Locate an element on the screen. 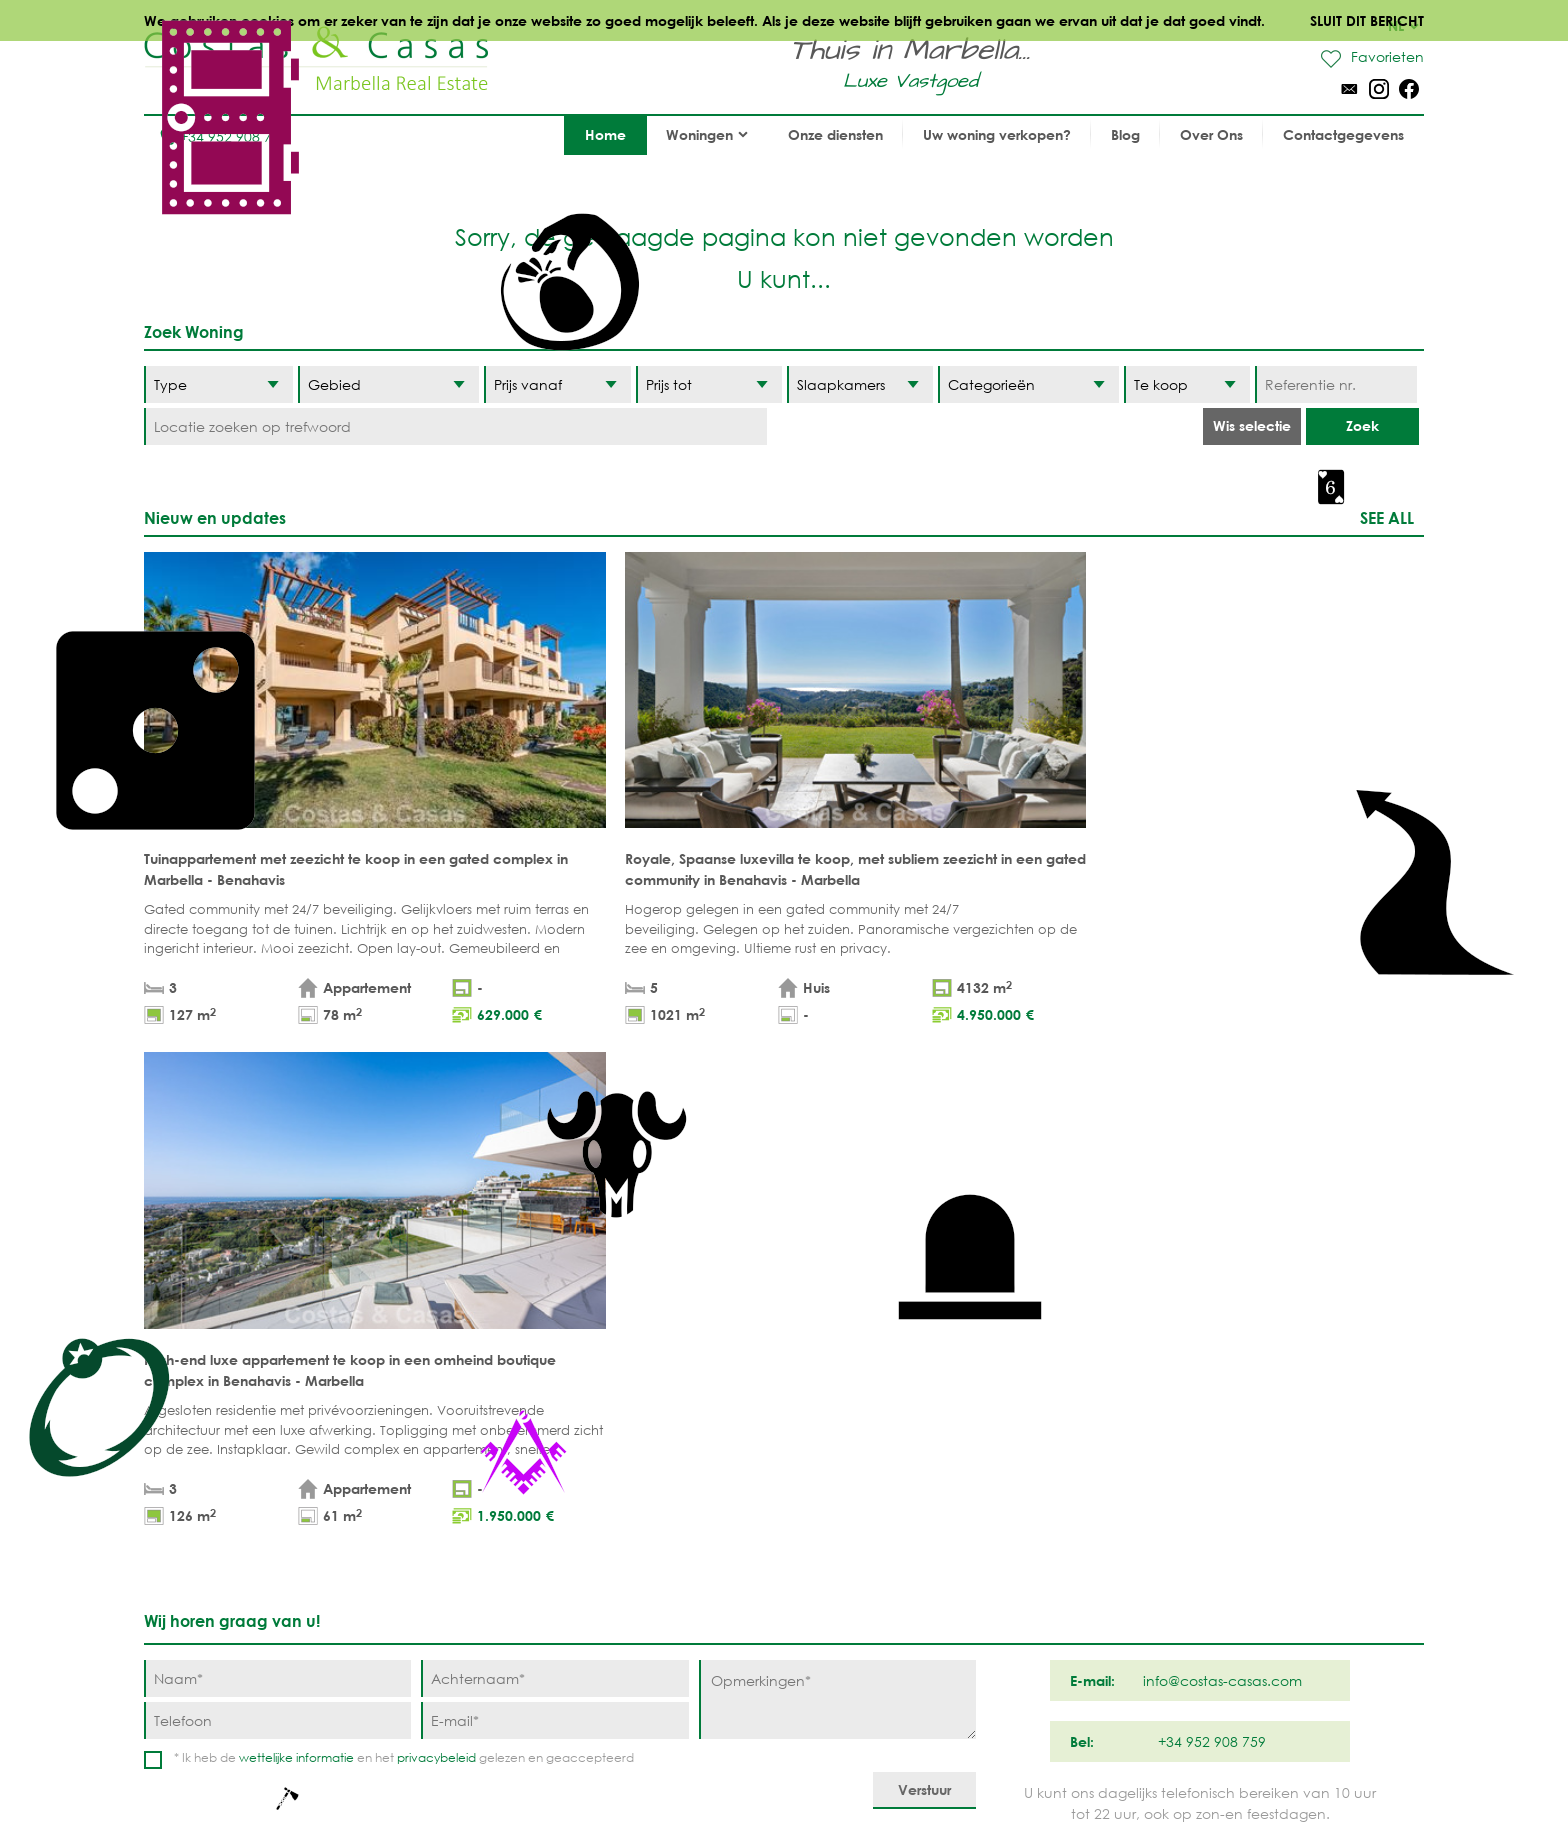 This screenshot has width=1568, height=1831. six of hearts playing card is located at coordinates (1331, 487).